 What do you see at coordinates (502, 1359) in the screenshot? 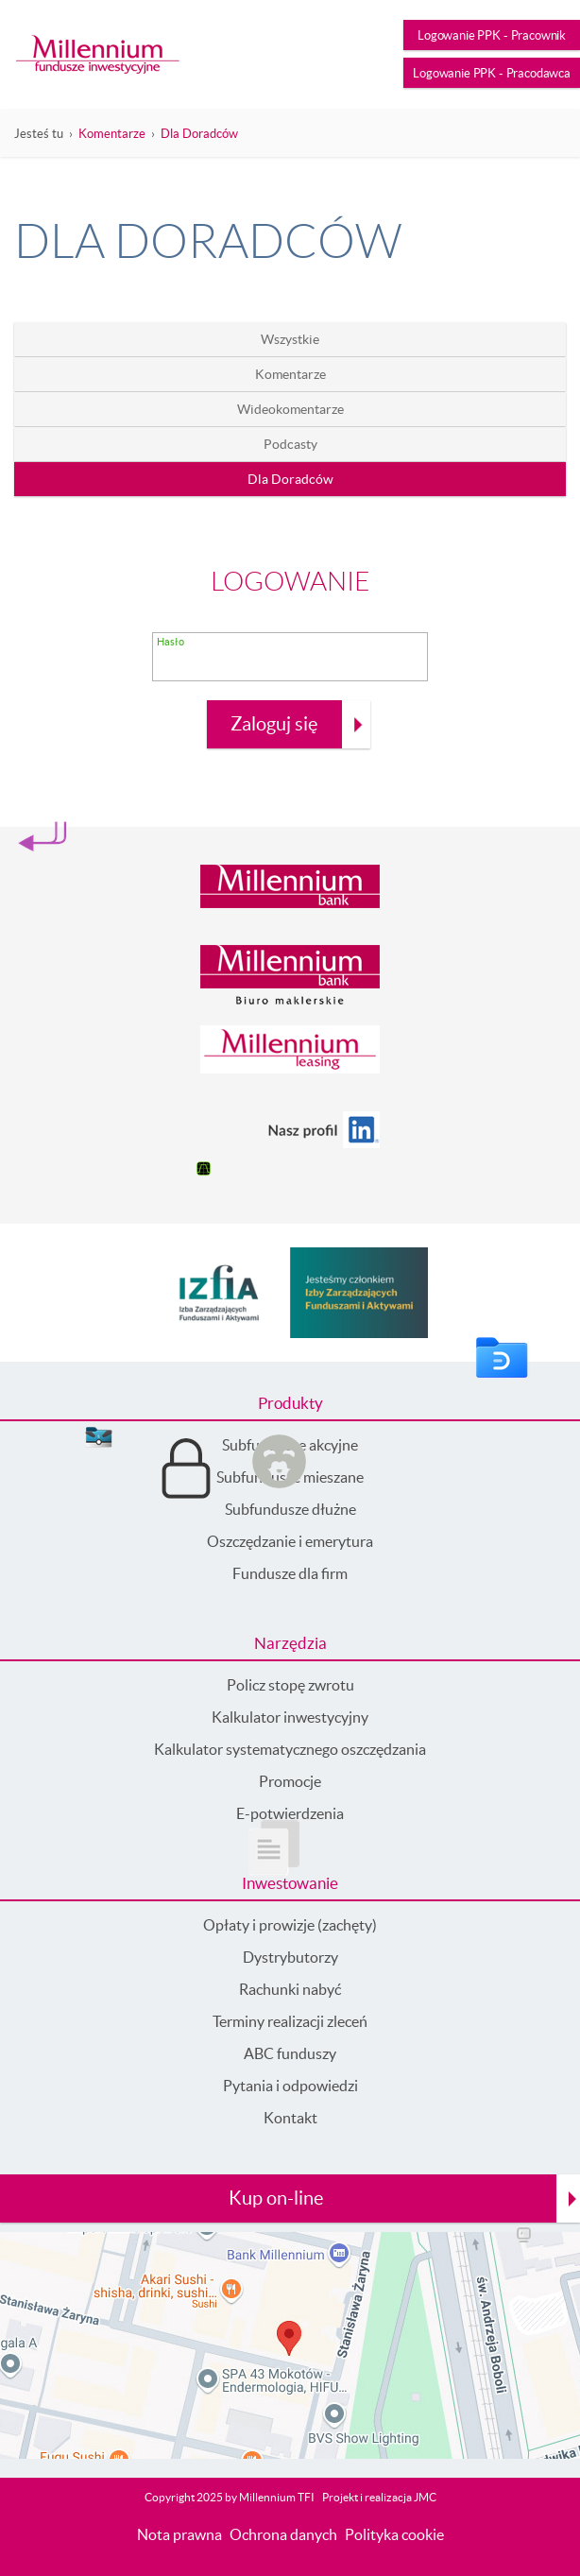
I see `open wondershare edrawmax project folder` at bounding box center [502, 1359].